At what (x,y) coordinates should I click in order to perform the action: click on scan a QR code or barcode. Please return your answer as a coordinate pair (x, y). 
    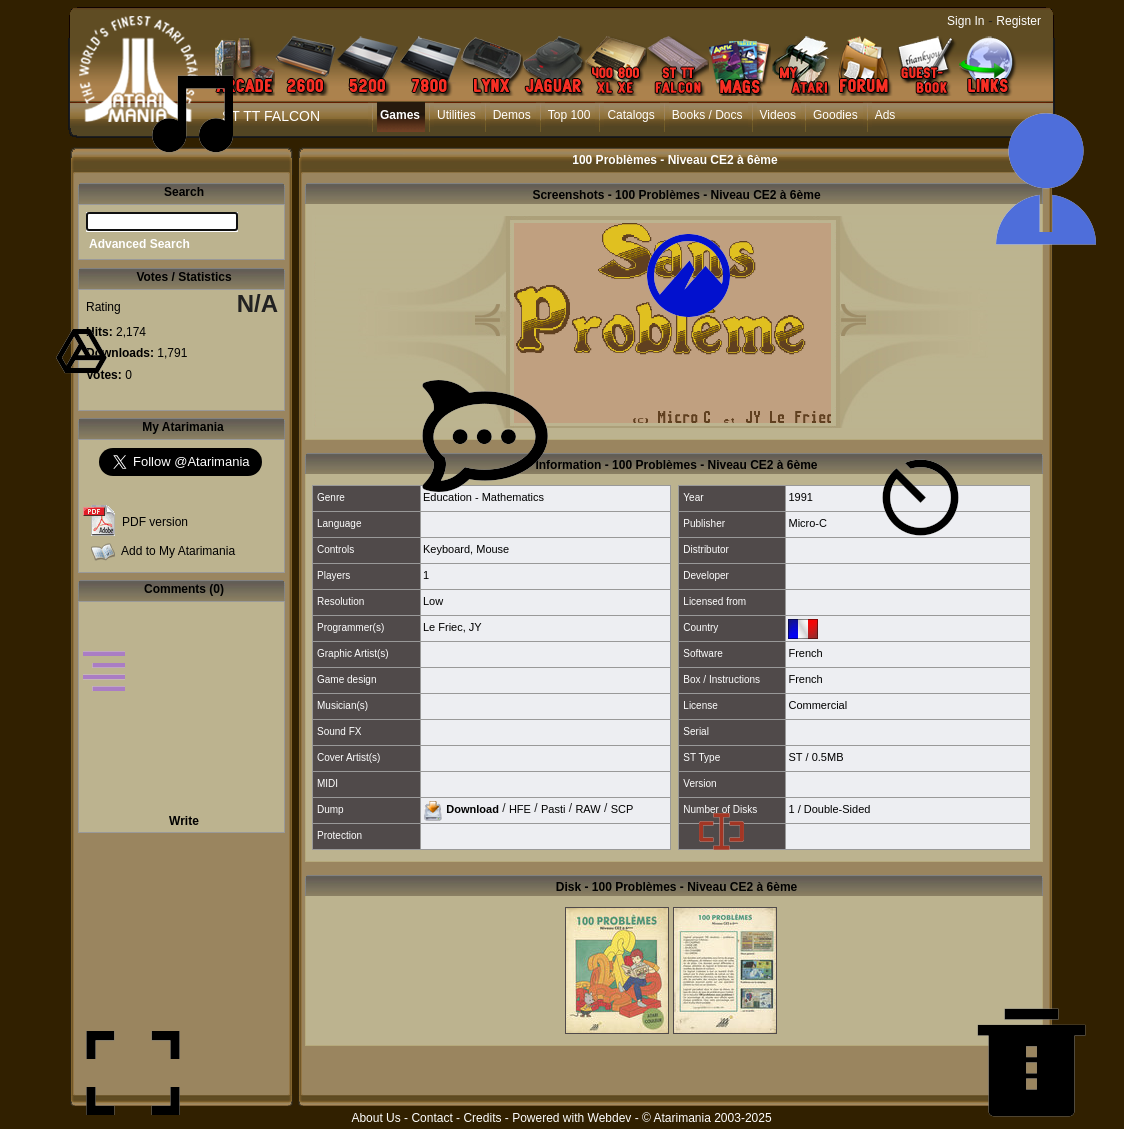
    Looking at the image, I should click on (920, 497).